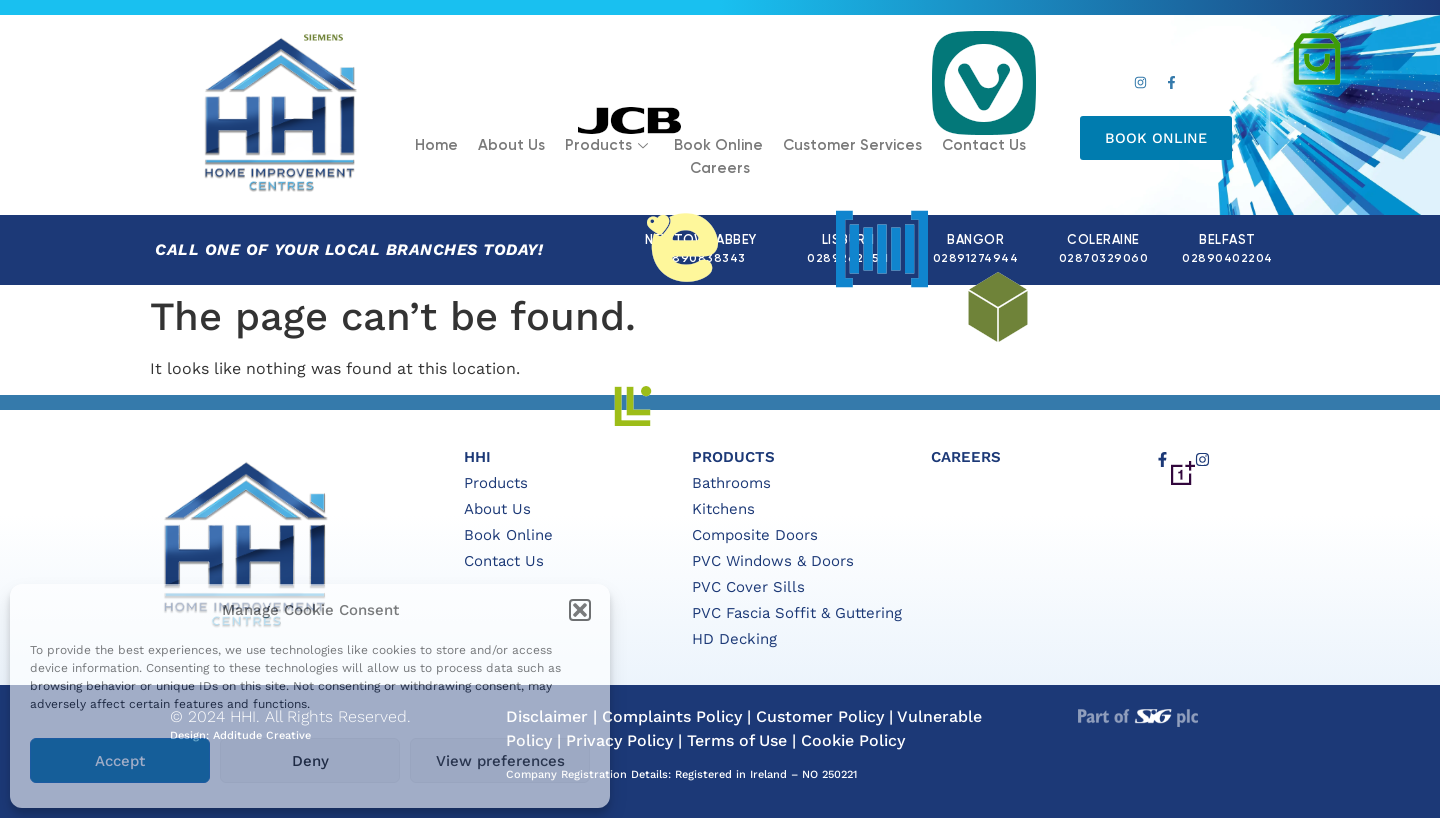  Describe the element at coordinates (998, 307) in the screenshot. I see `open the Task app` at that location.